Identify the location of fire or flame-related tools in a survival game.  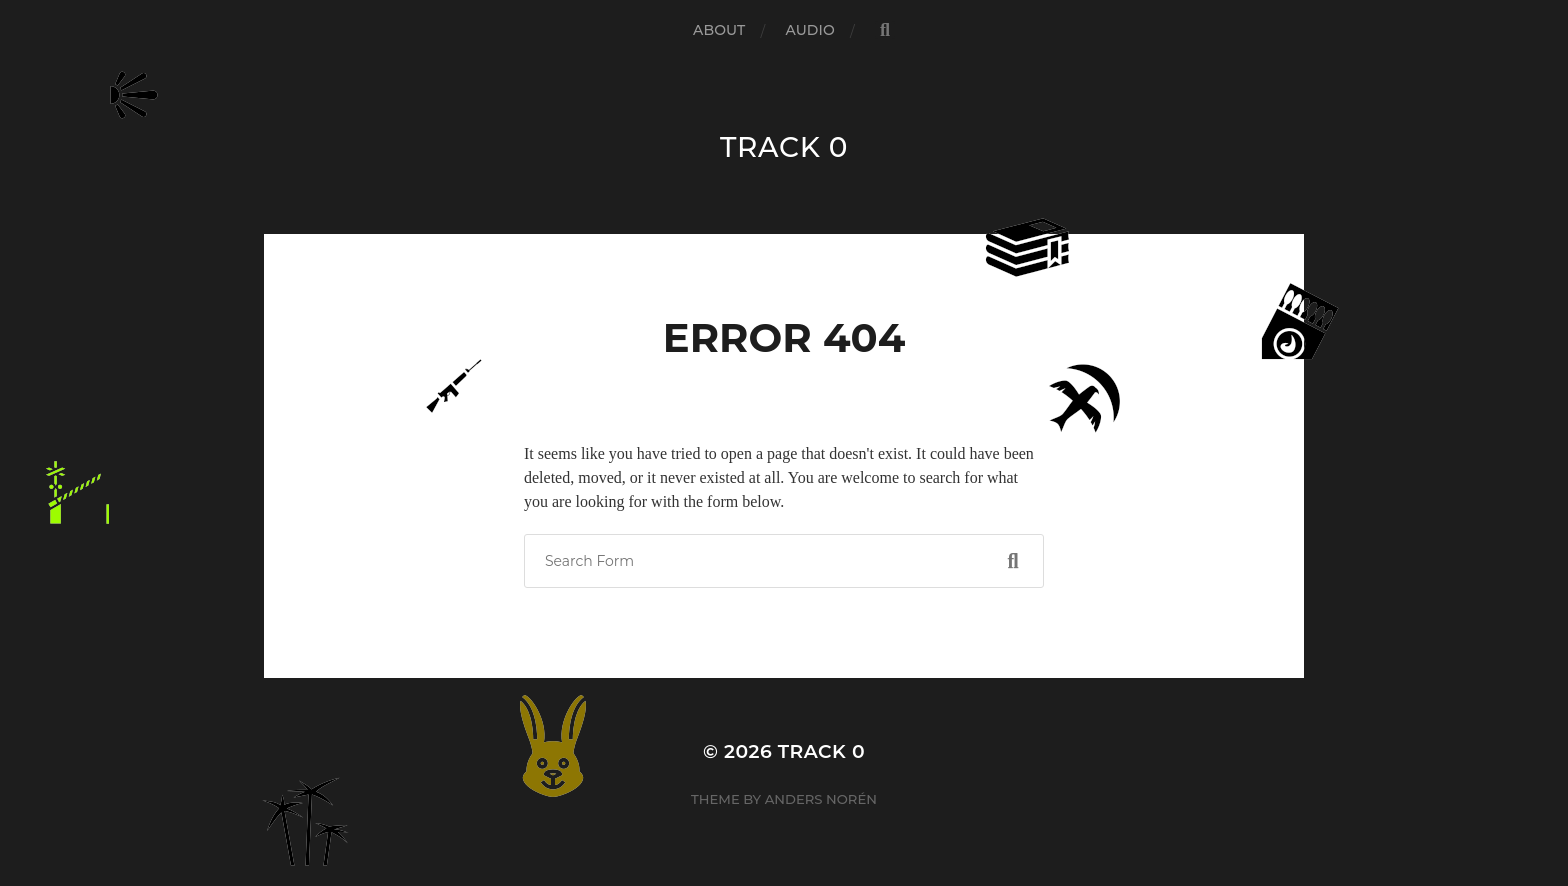
(1300, 320).